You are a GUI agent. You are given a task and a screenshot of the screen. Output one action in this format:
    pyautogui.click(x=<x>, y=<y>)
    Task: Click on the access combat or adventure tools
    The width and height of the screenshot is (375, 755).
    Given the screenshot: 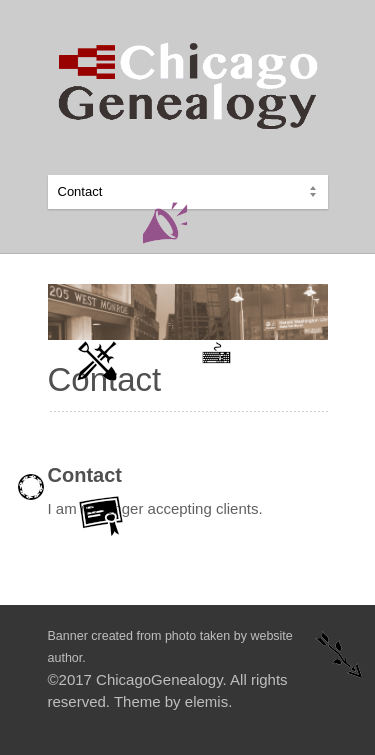 What is the action you would take?
    pyautogui.click(x=97, y=361)
    